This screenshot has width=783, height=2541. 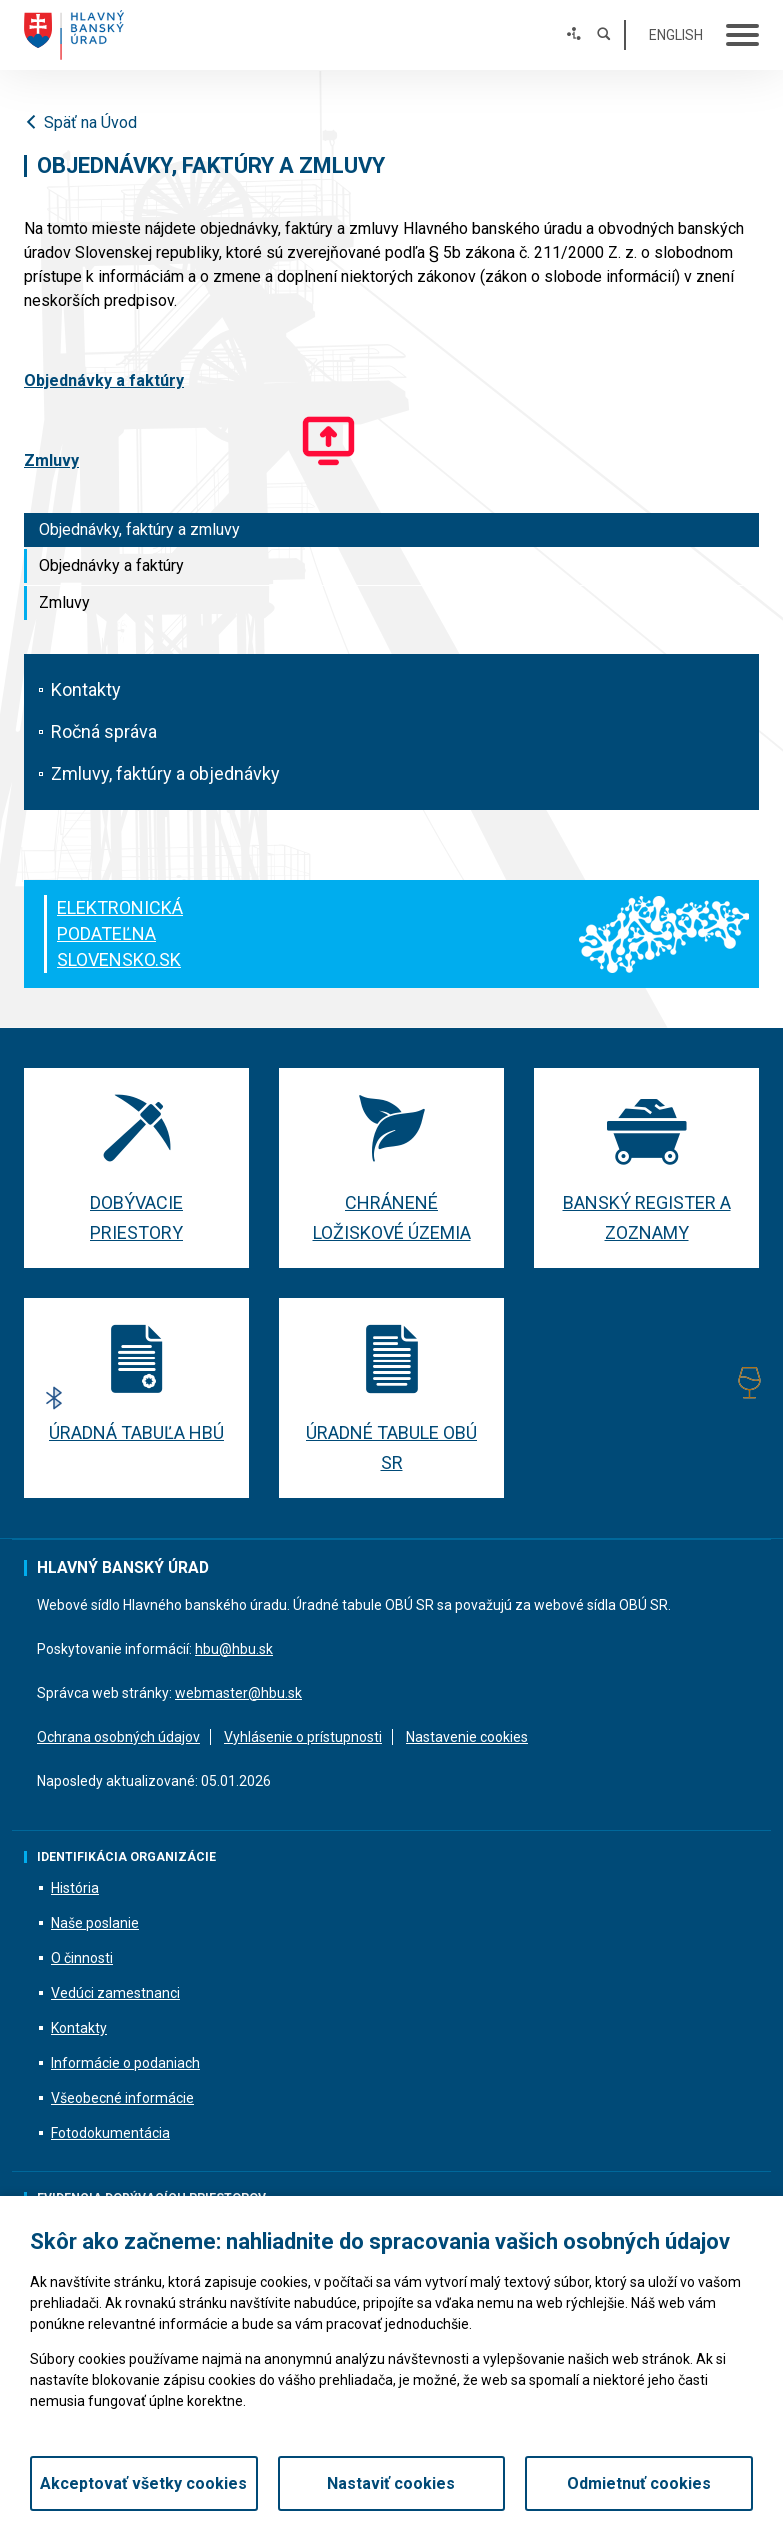 I want to click on upload file to display or screen, so click(x=328, y=438).